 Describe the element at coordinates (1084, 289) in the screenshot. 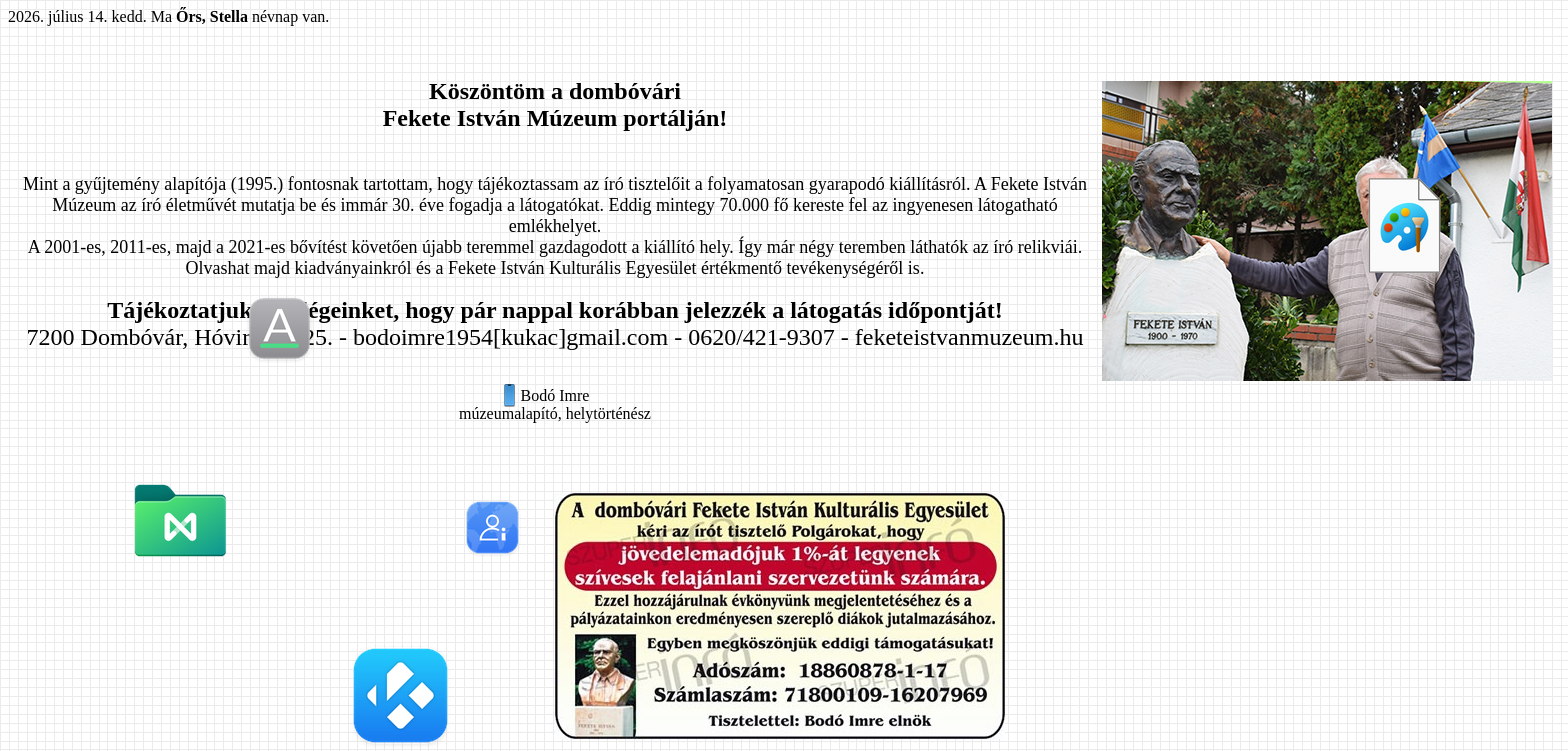

I see `open sound and audio preferences` at that location.